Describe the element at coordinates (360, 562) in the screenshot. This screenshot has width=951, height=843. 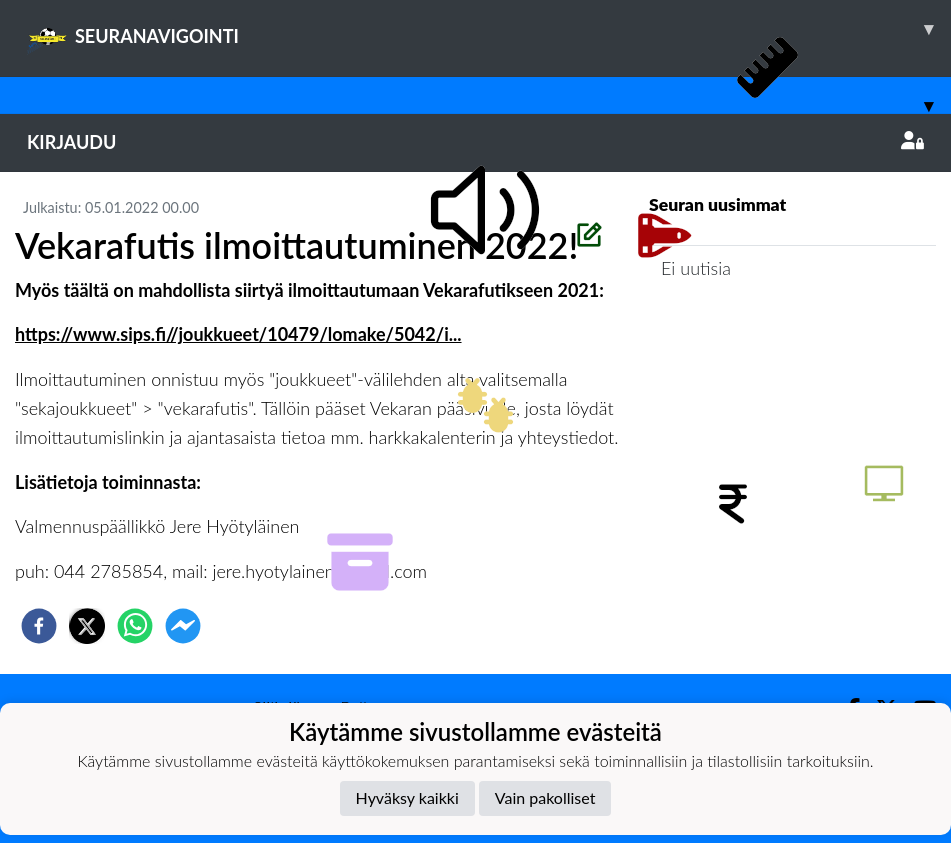
I see `access archived items or files` at that location.